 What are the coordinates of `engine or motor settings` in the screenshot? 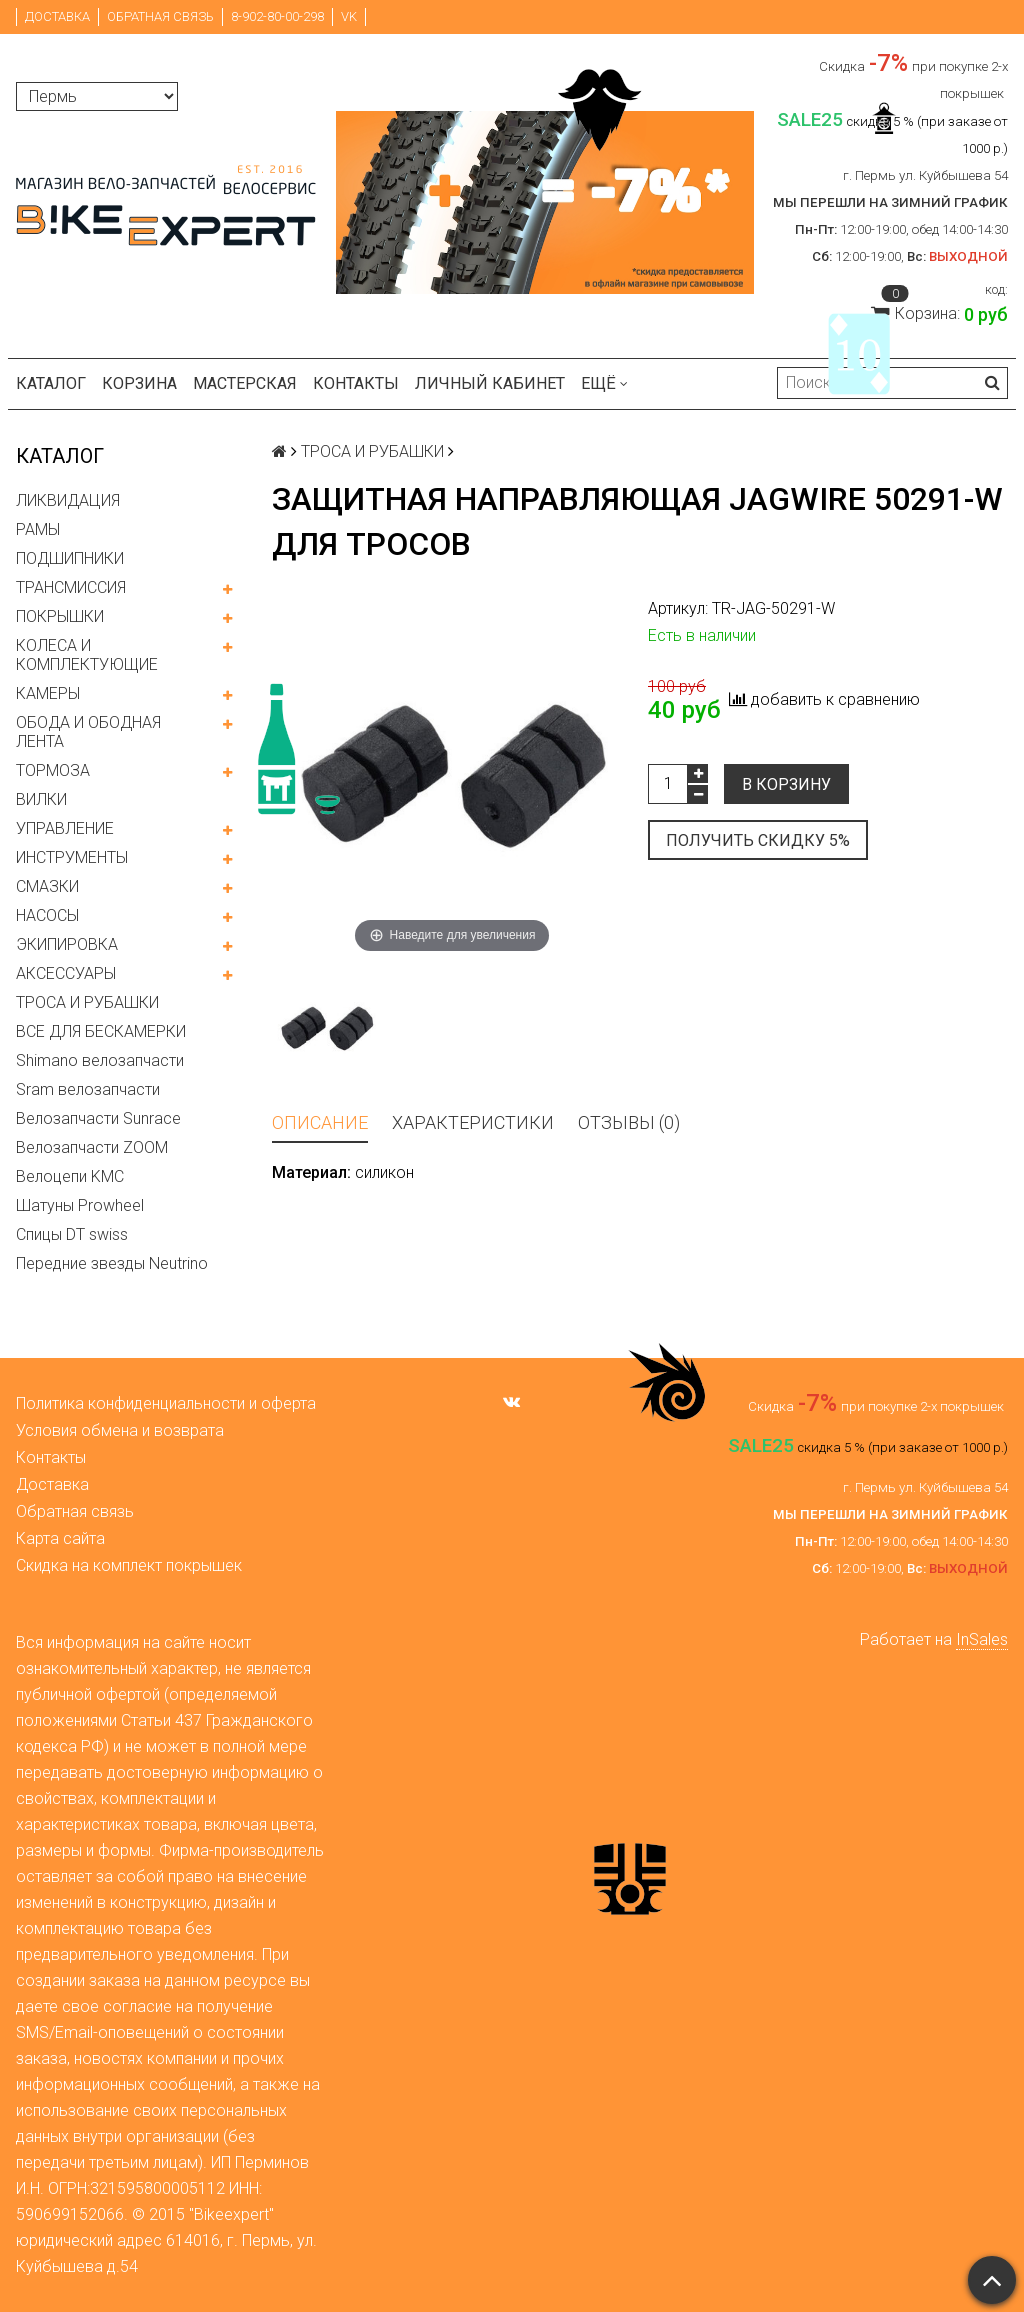 It's located at (630, 1879).